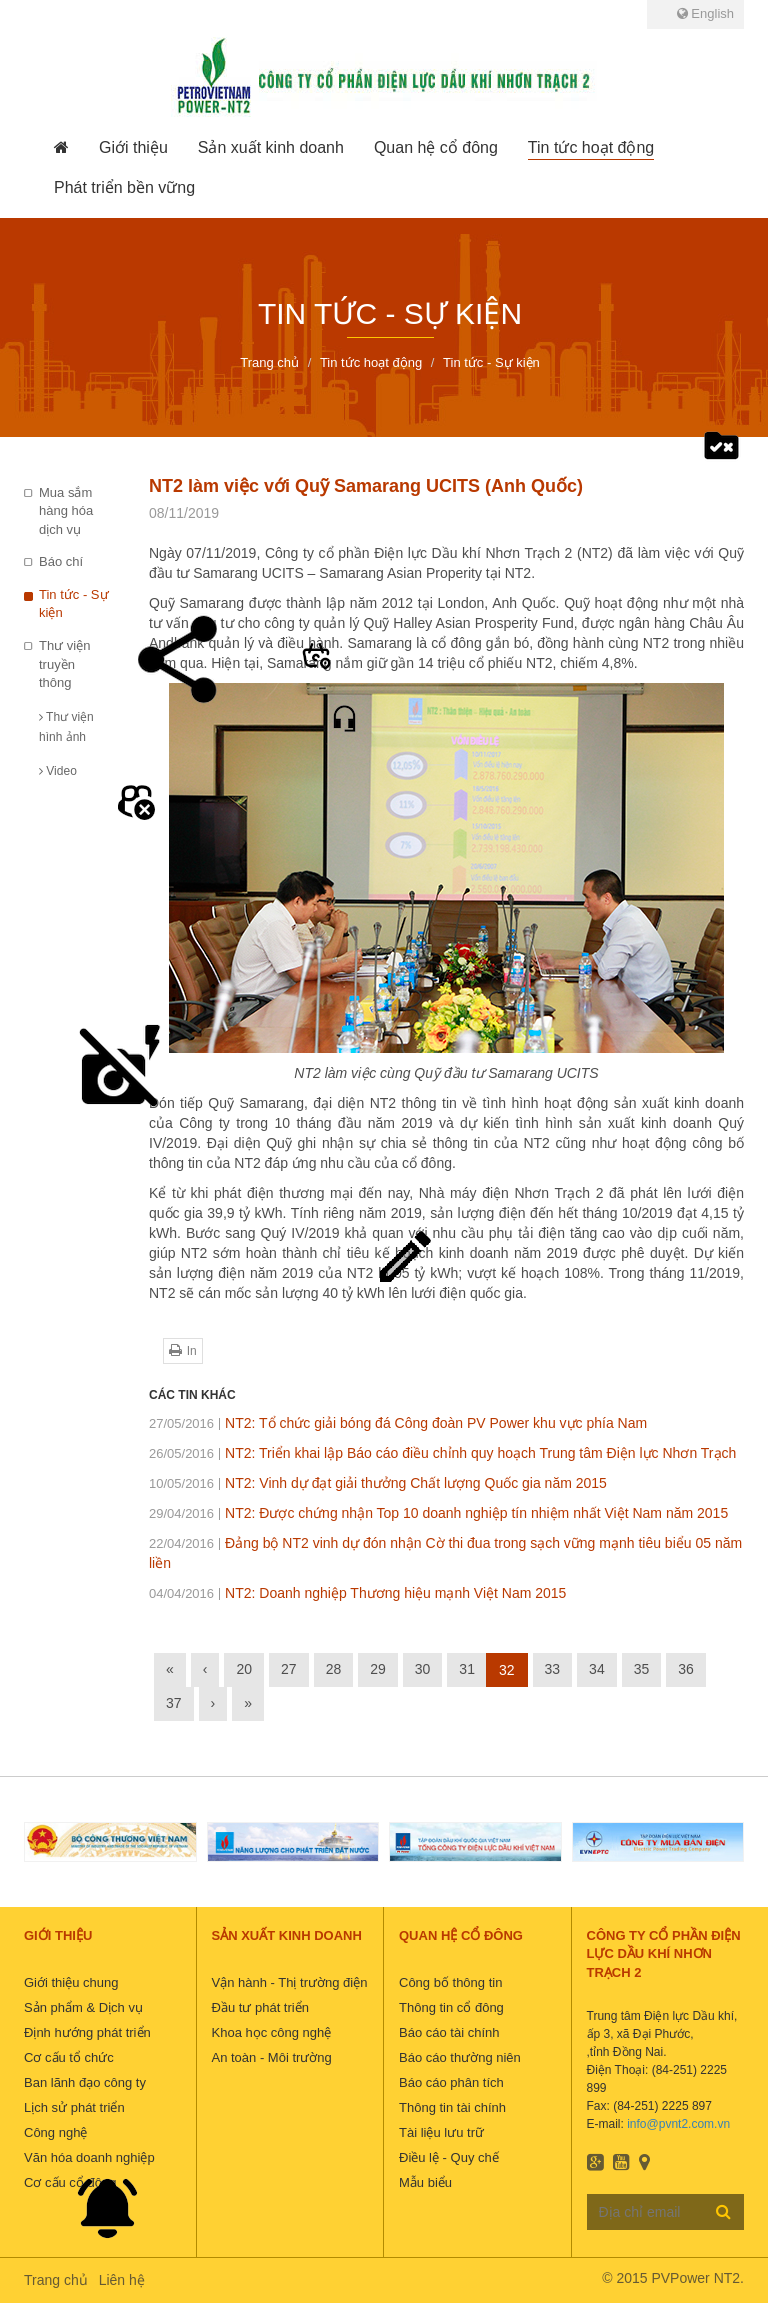 Image resolution: width=768 pixels, height=2303 pixels. What do you see at coordinates (405, 1256) in the screenshot?
I see `edit or modify content` at bounding box center [405, 1256].